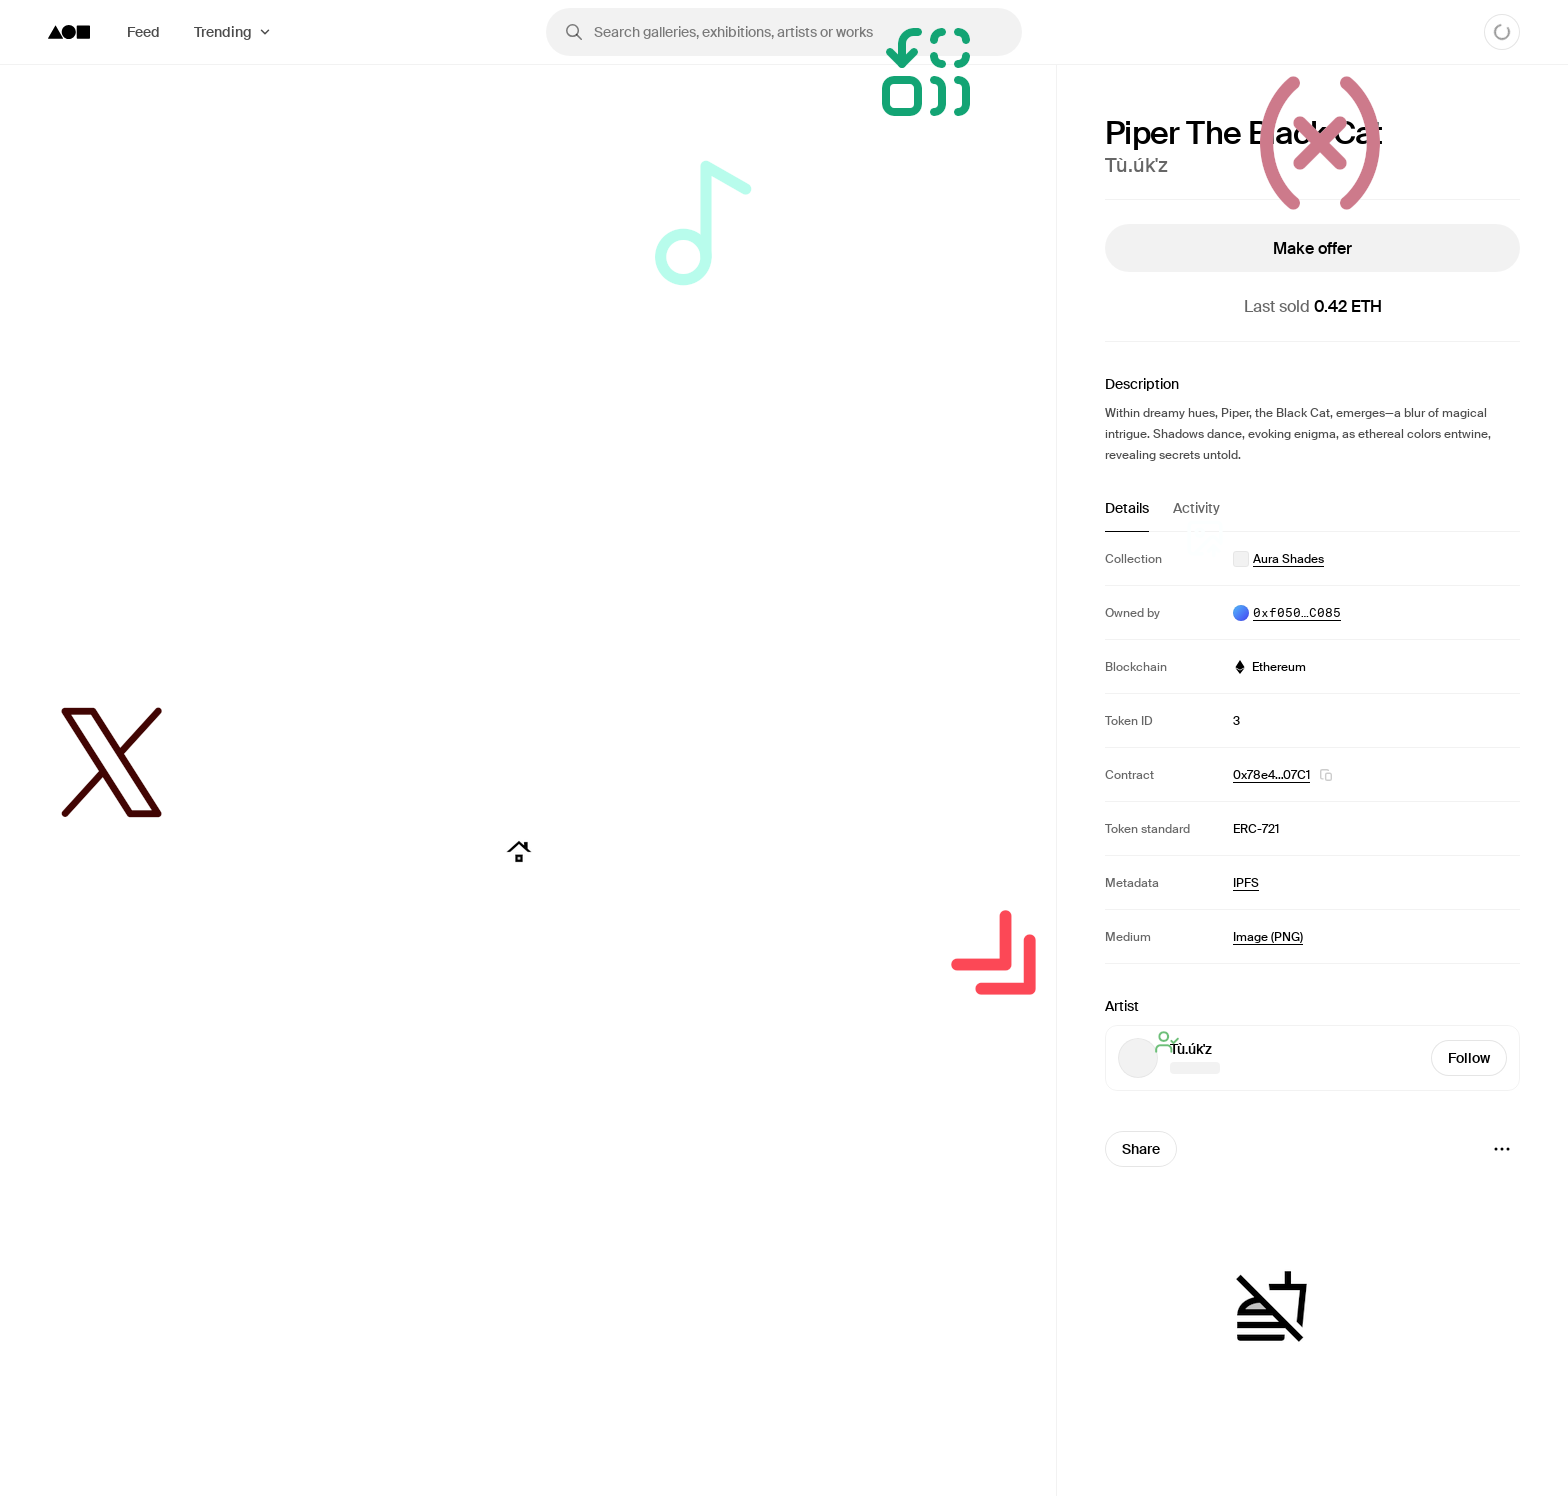 This screenshot has width=1568, height=1496. I want to click on open the X (formerly Twitter) app, so click(111, 762).